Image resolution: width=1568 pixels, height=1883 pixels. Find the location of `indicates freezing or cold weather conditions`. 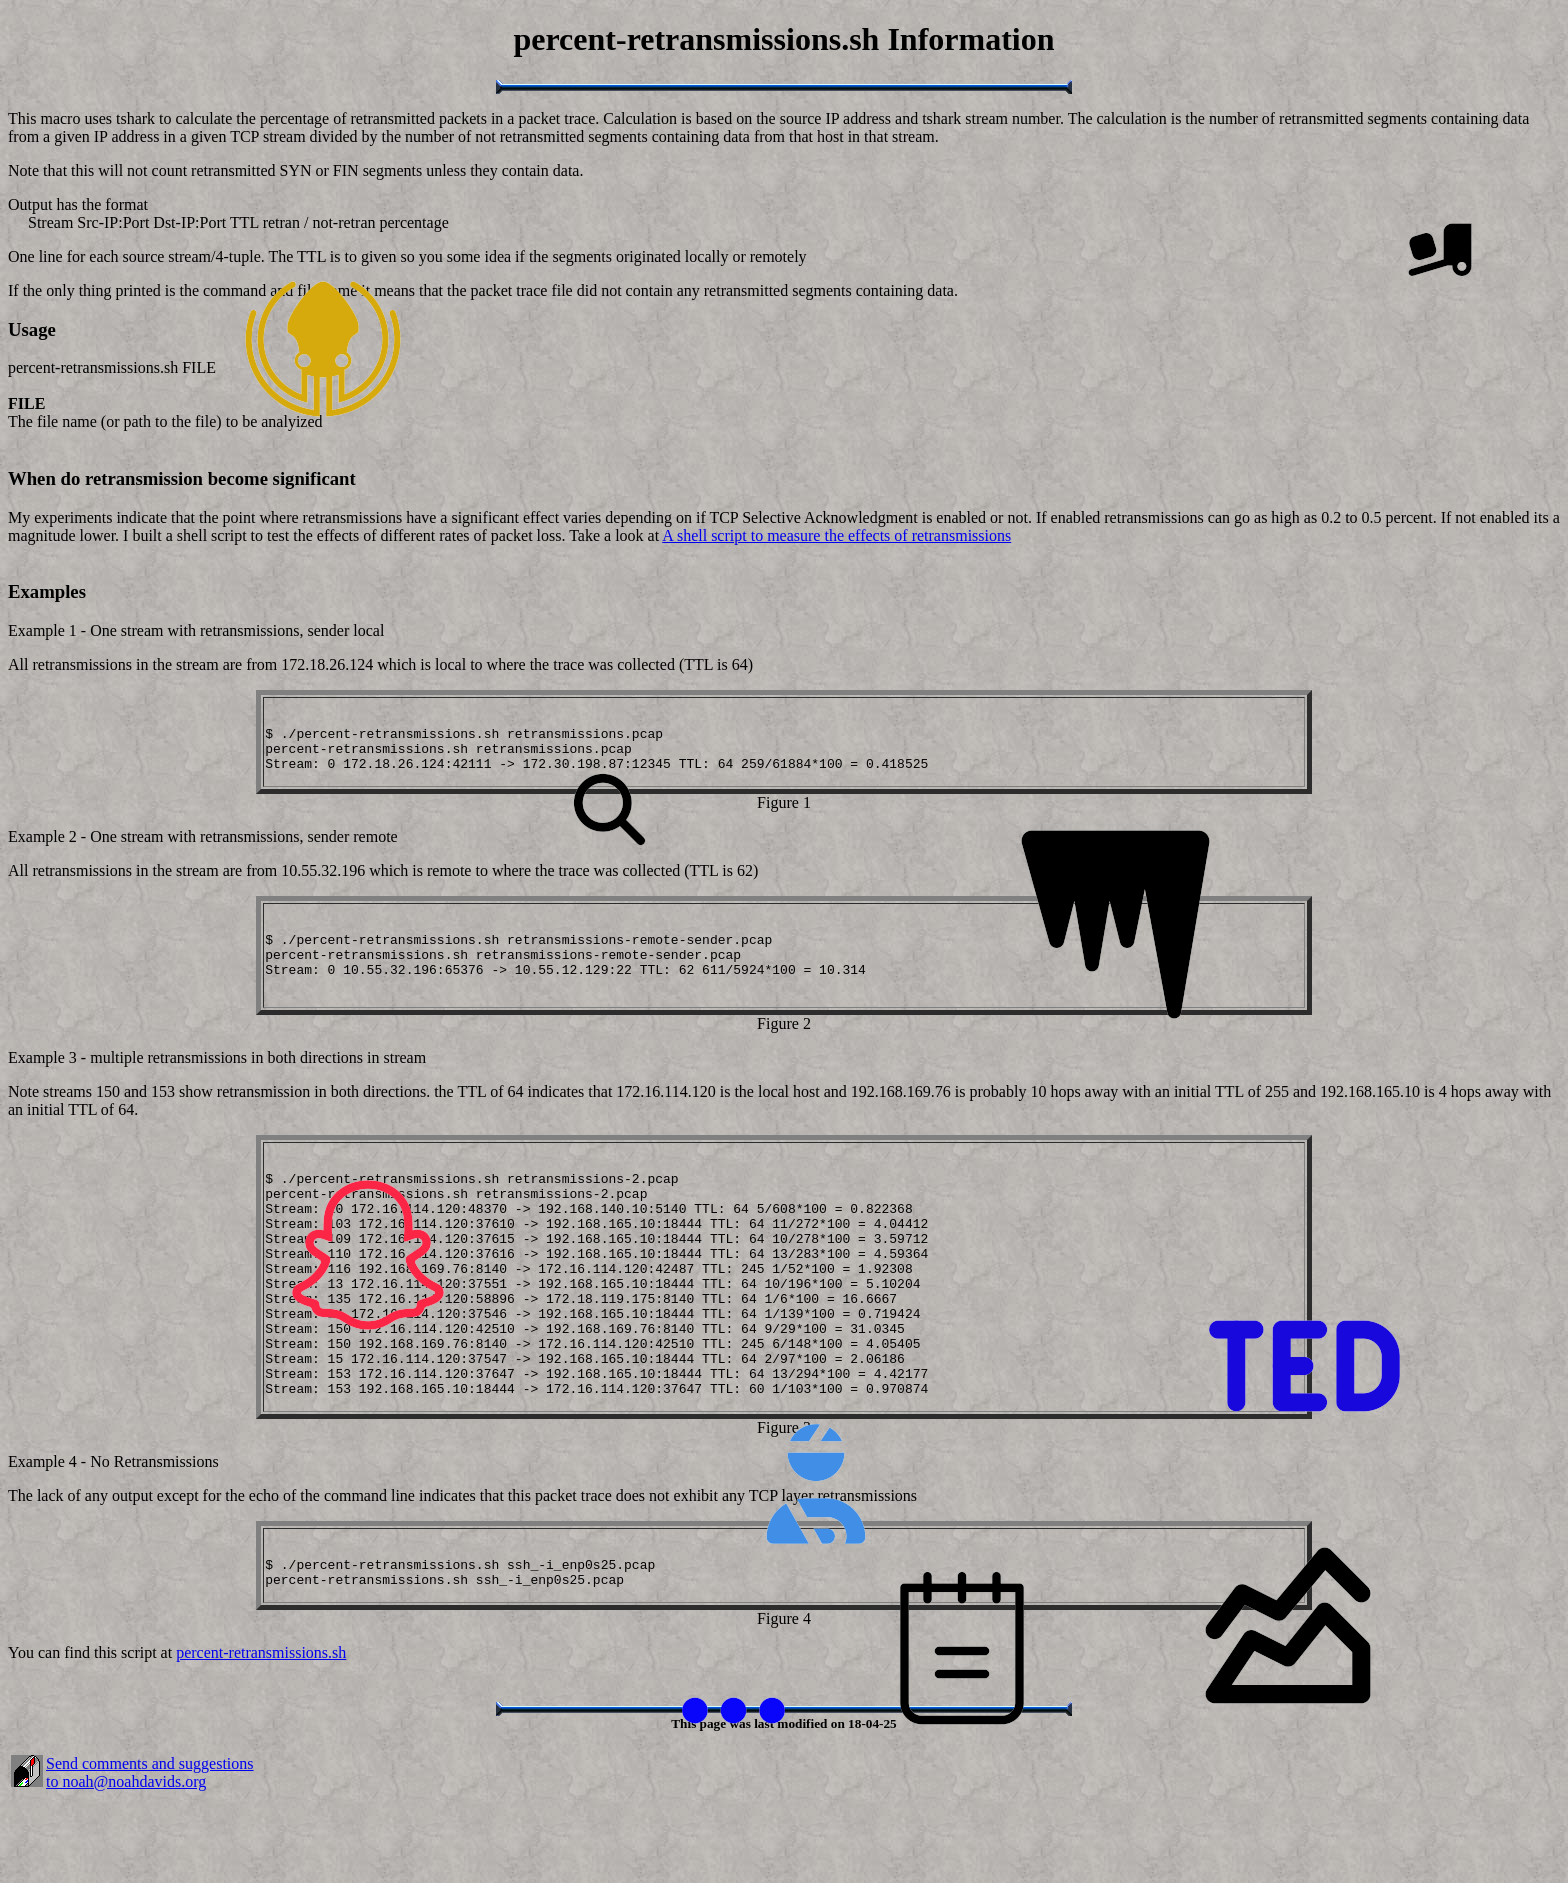

indicates freezing or cold weather conditions is located at coordinates (1115, 924).